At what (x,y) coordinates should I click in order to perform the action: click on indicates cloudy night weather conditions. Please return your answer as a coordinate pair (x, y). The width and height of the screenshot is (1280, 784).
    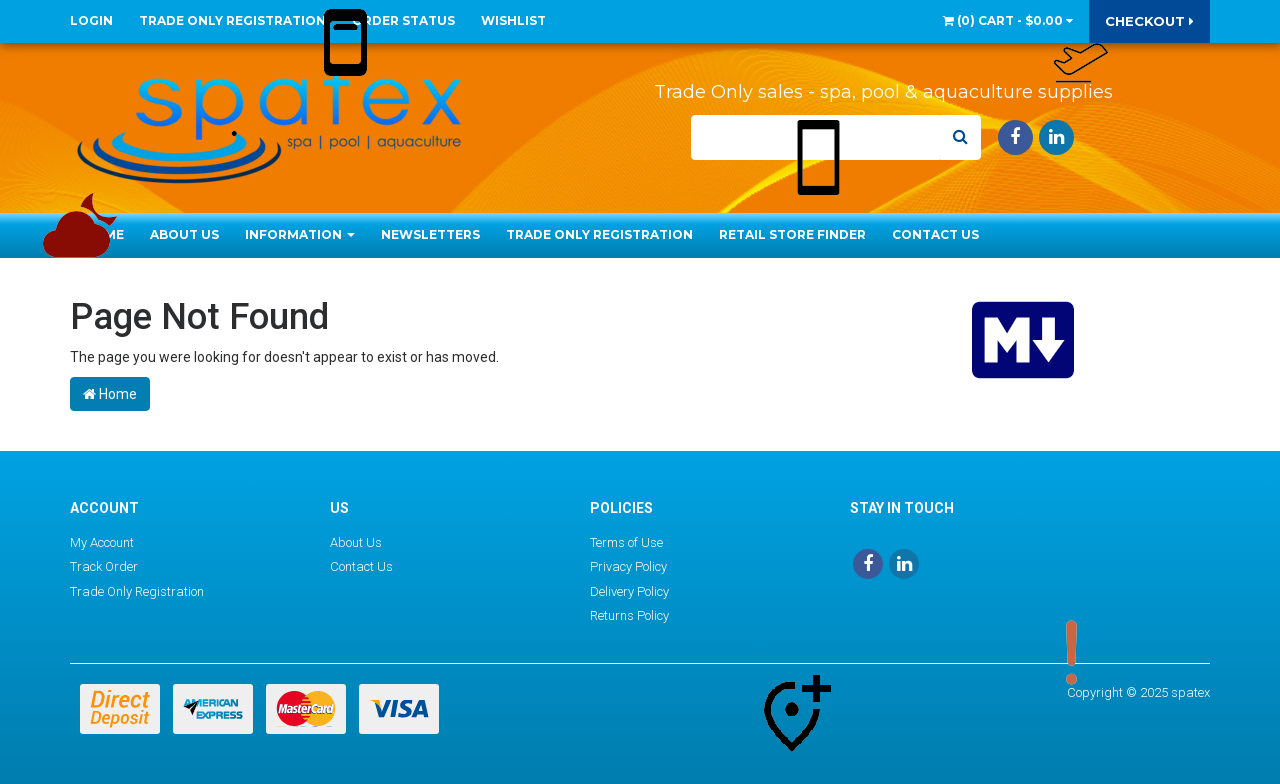
    Looking at the image, I should click on (80, 225).